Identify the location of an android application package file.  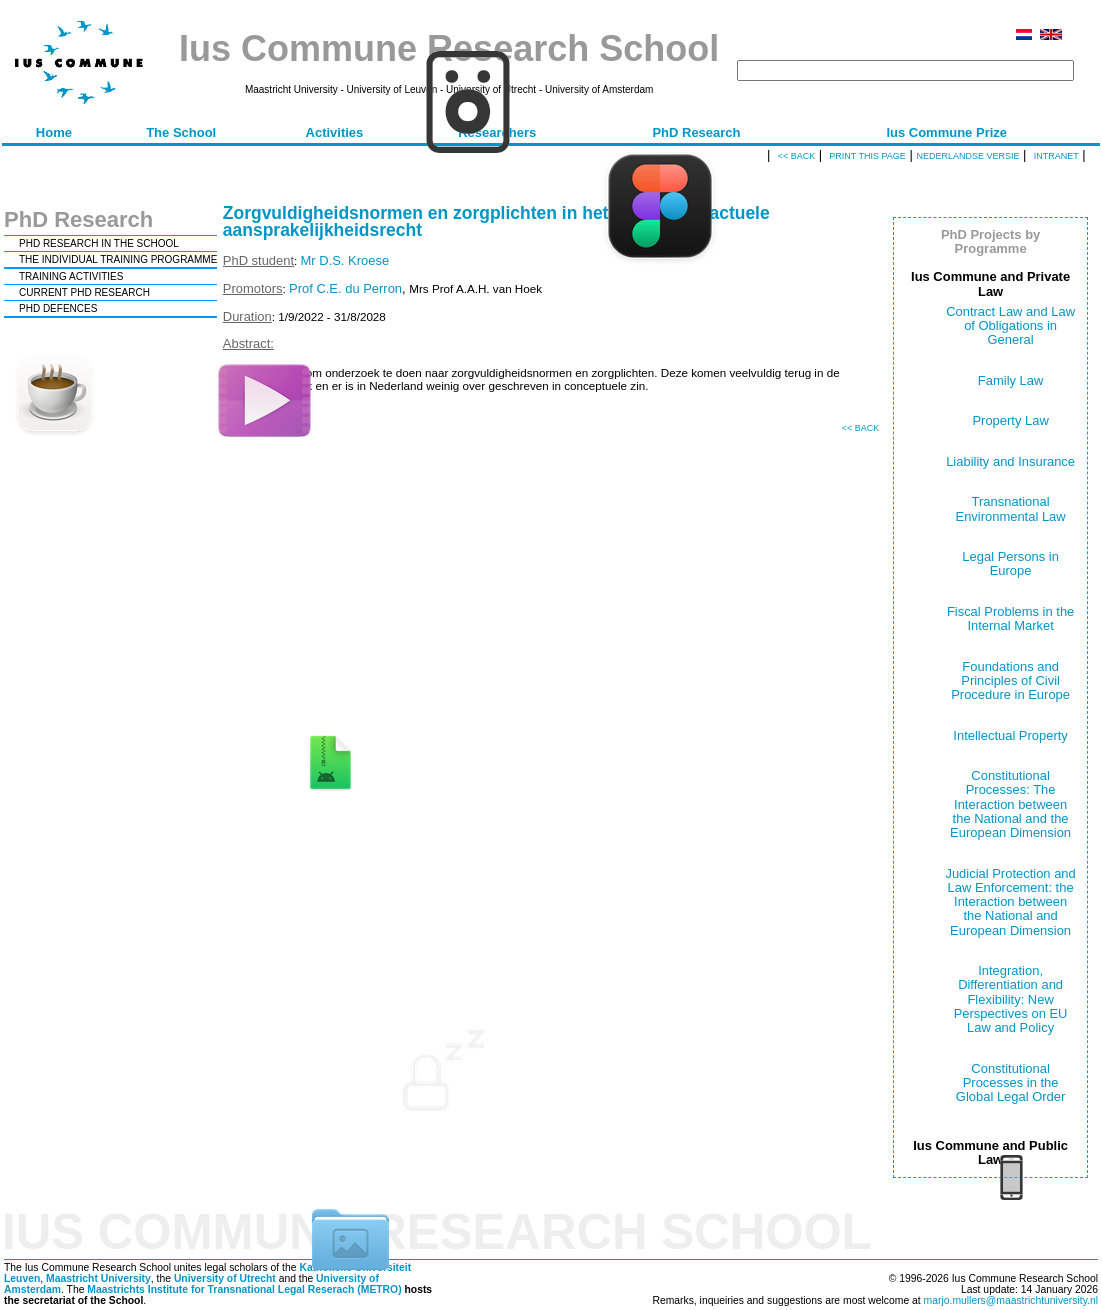
(330, 763).